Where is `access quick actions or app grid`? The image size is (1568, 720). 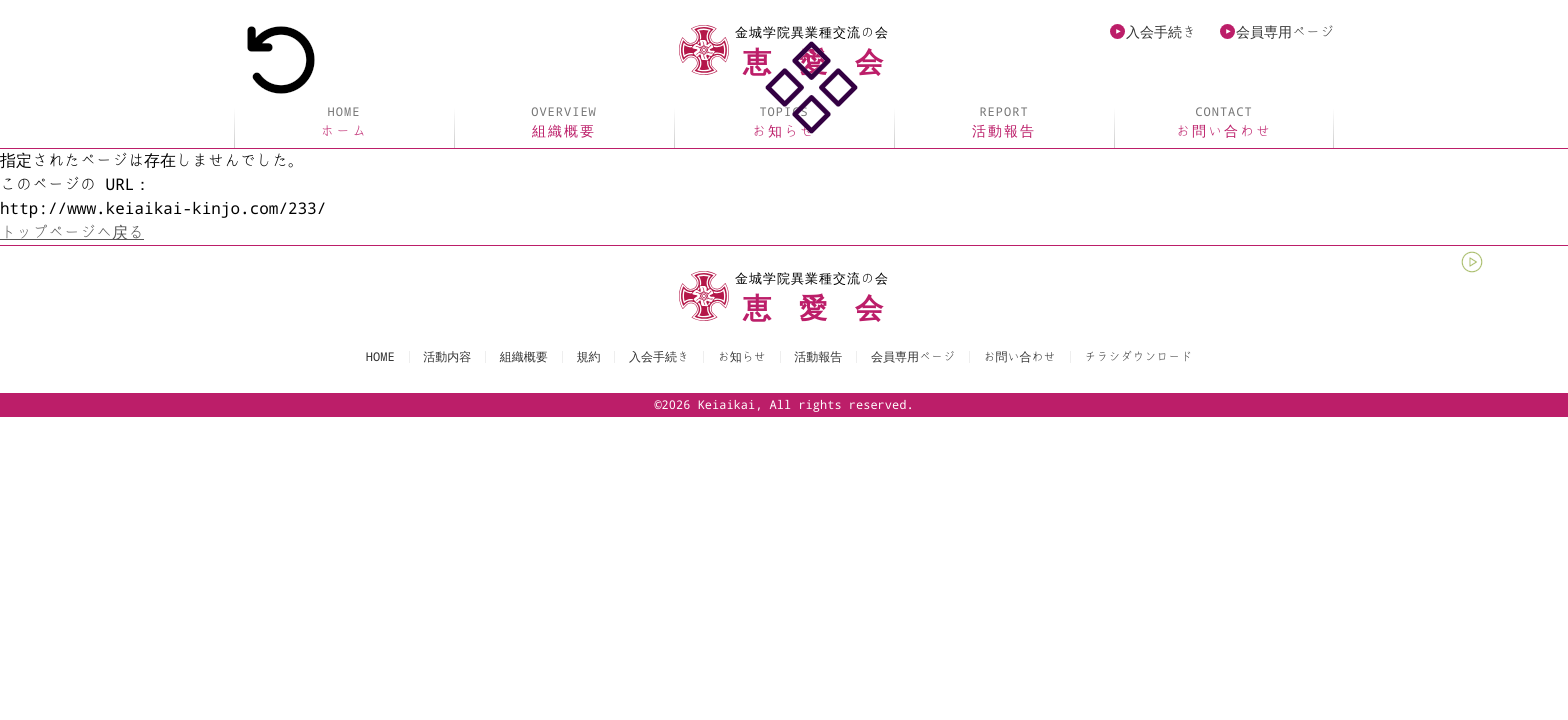 access quick actions or app grid is located at coordinates (811, 87).